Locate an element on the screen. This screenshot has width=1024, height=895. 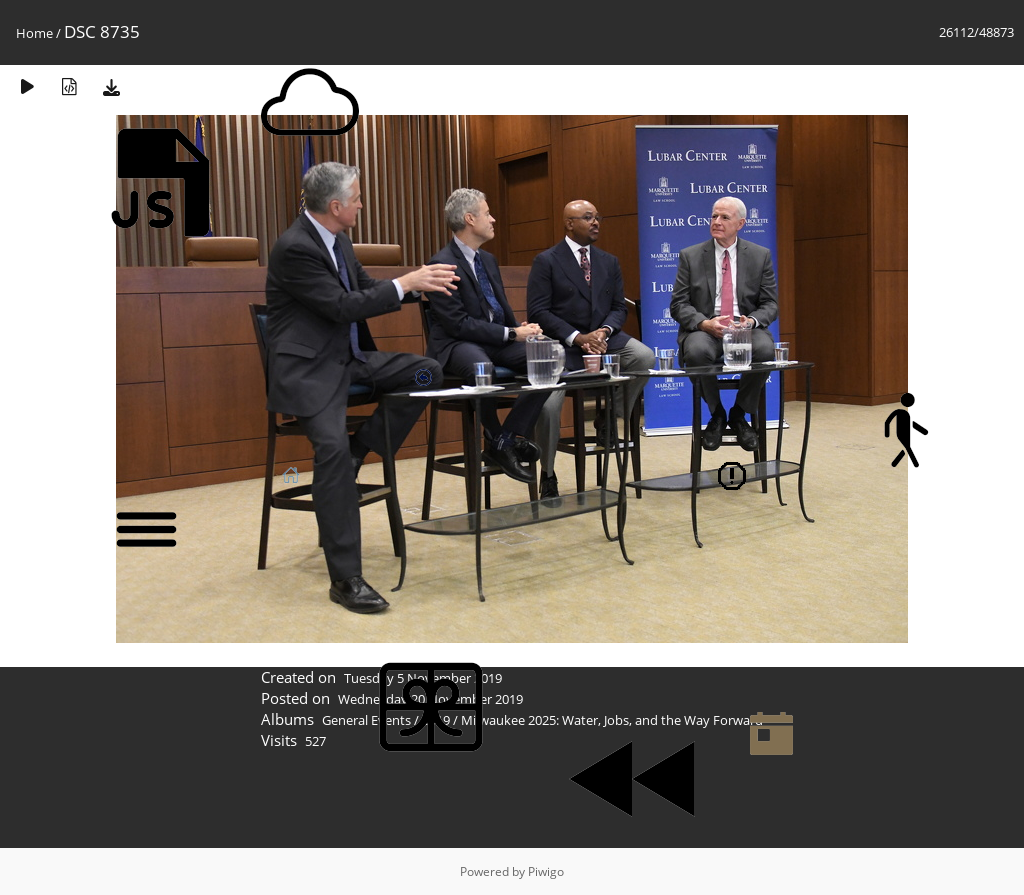
skip to previous track is located at coordinates (632, 779).